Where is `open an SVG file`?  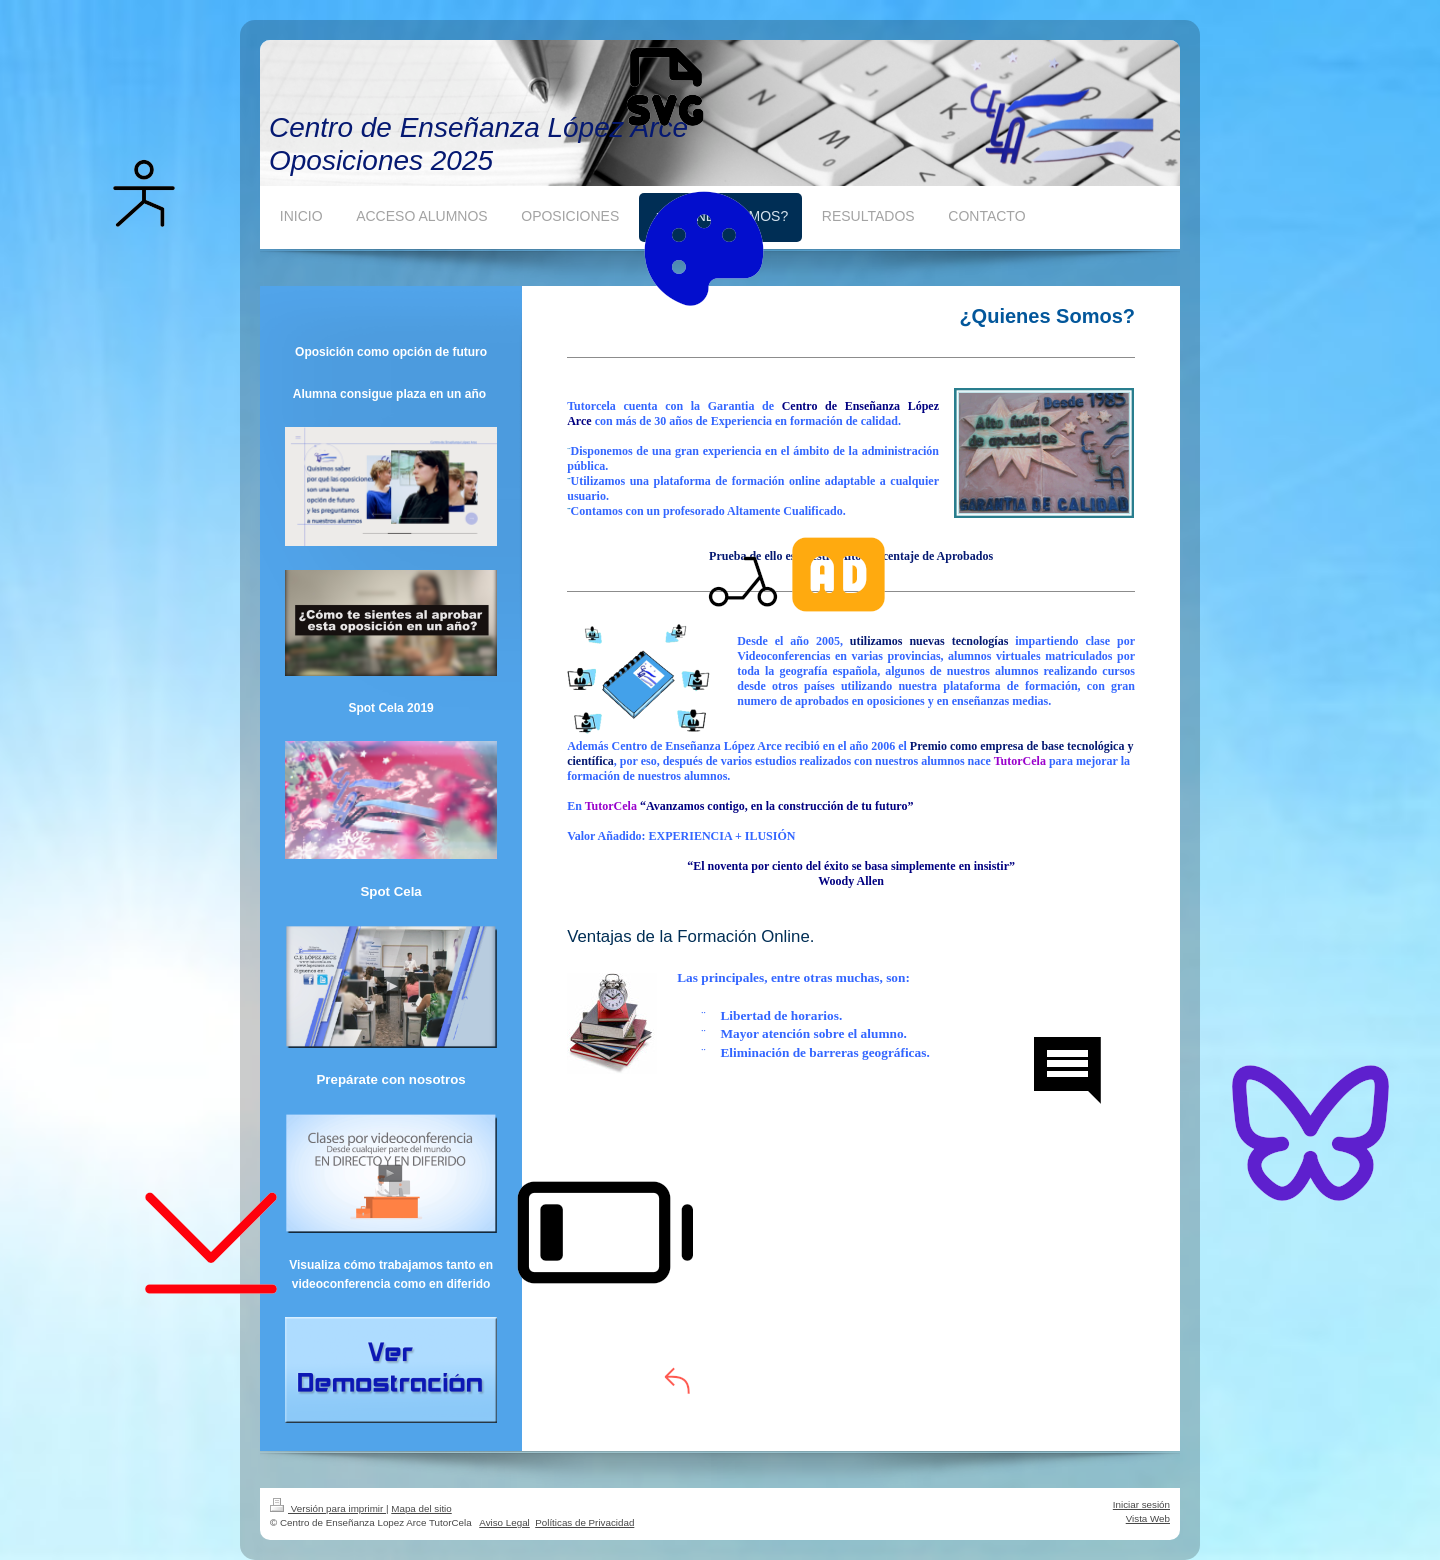
open an SVG file is located at coordinates (666, 90).